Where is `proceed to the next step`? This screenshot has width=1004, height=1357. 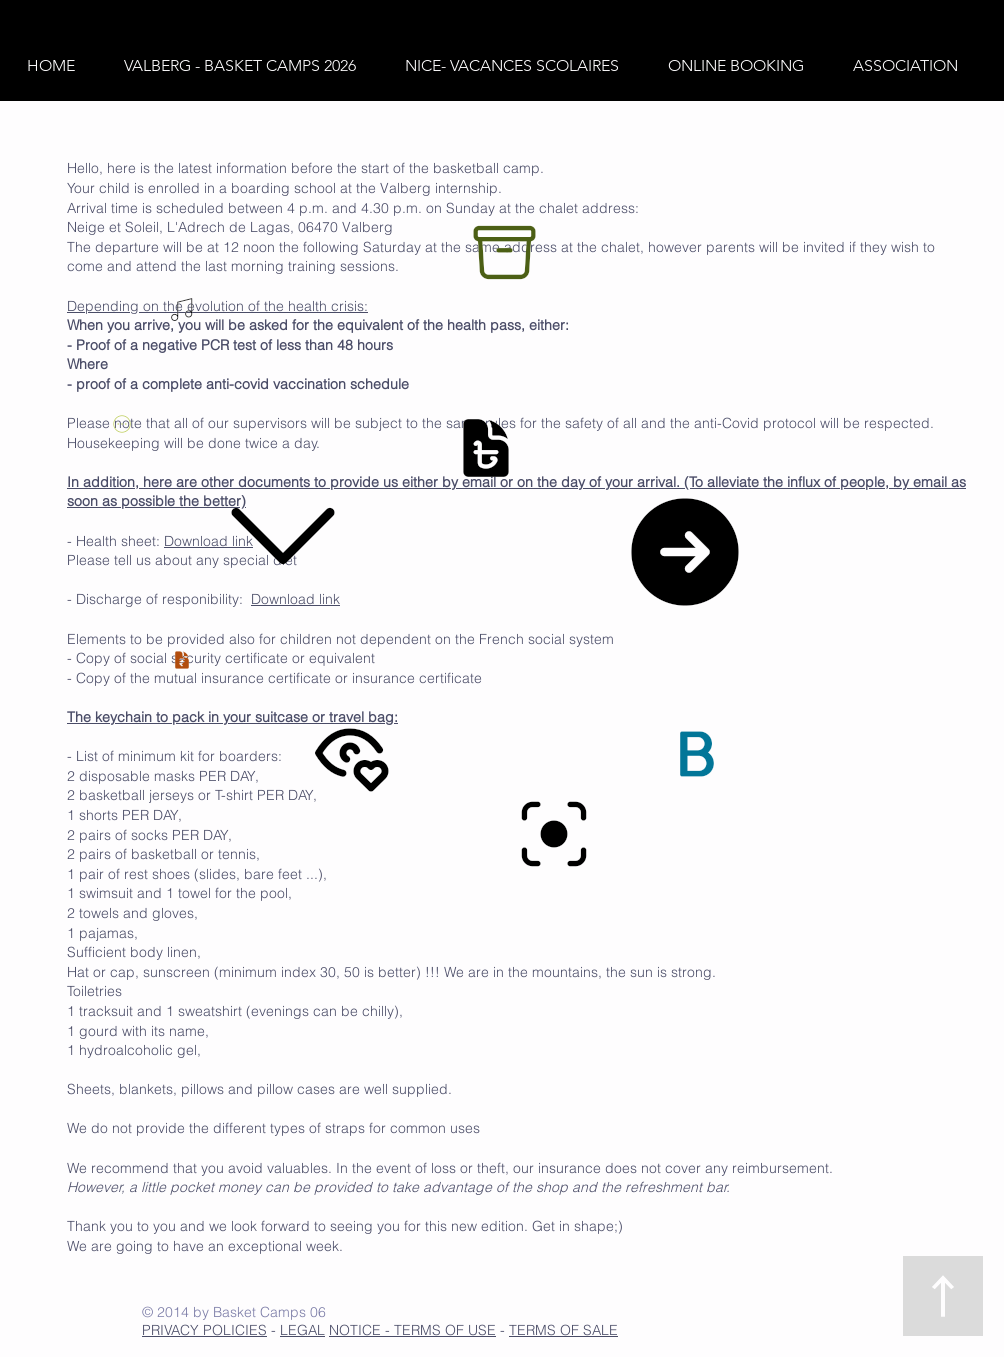 proceed to the next step is located at coordinates (685, 552).